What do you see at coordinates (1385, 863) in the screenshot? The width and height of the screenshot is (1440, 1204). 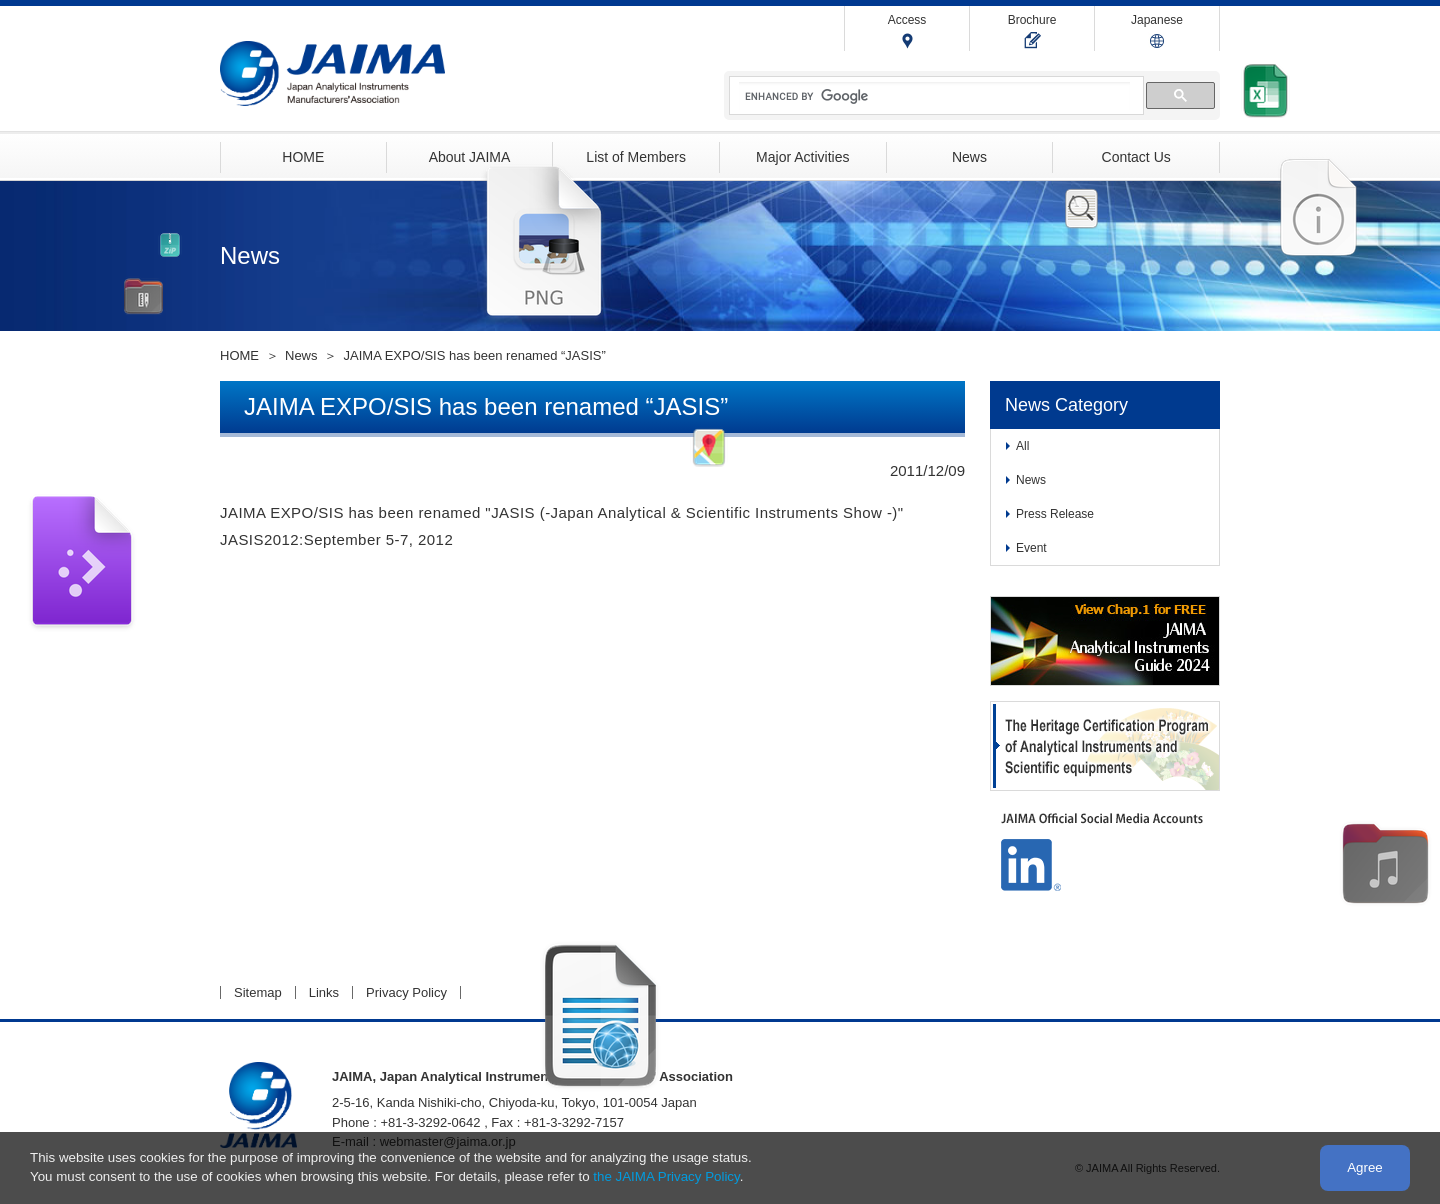 I see `open your music folder` at bounding box center [1385, 863].